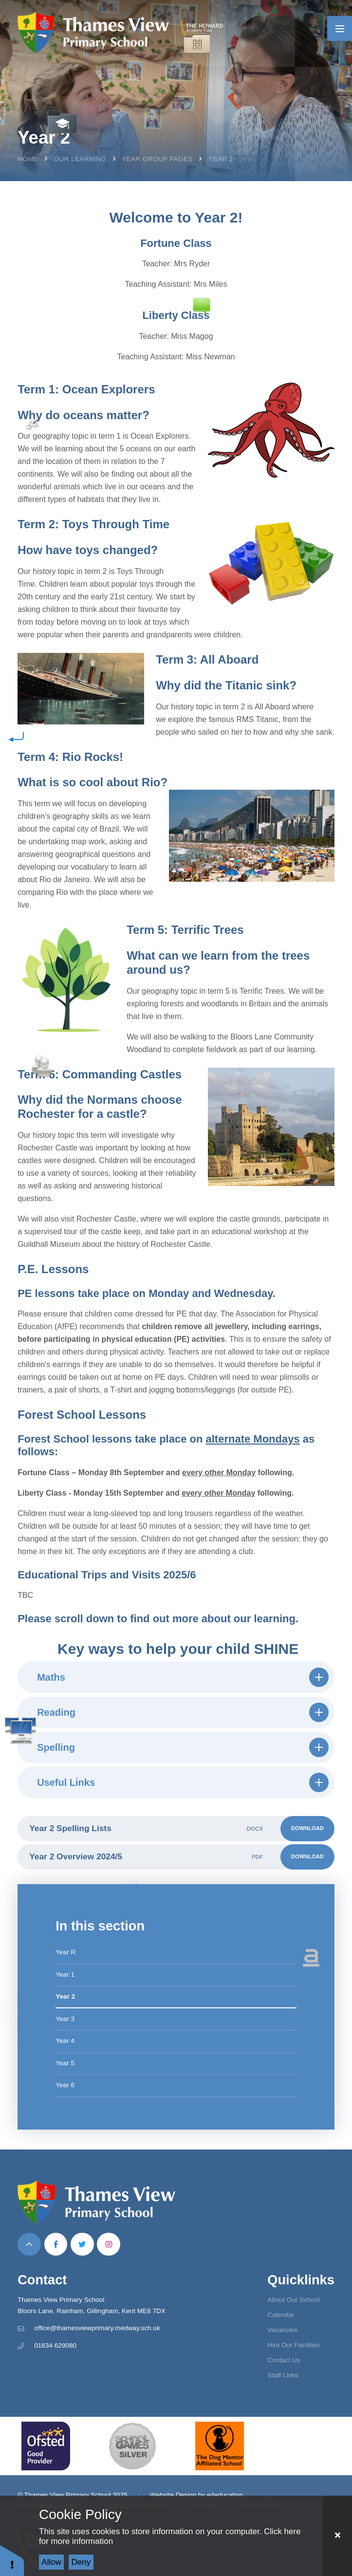 This screenshot has height=2576, width=352. What do you see at coordinates (20, 1730) in the screenshot?
I see `view computers in your local network workgroup` at bounding box center [20, 1730].